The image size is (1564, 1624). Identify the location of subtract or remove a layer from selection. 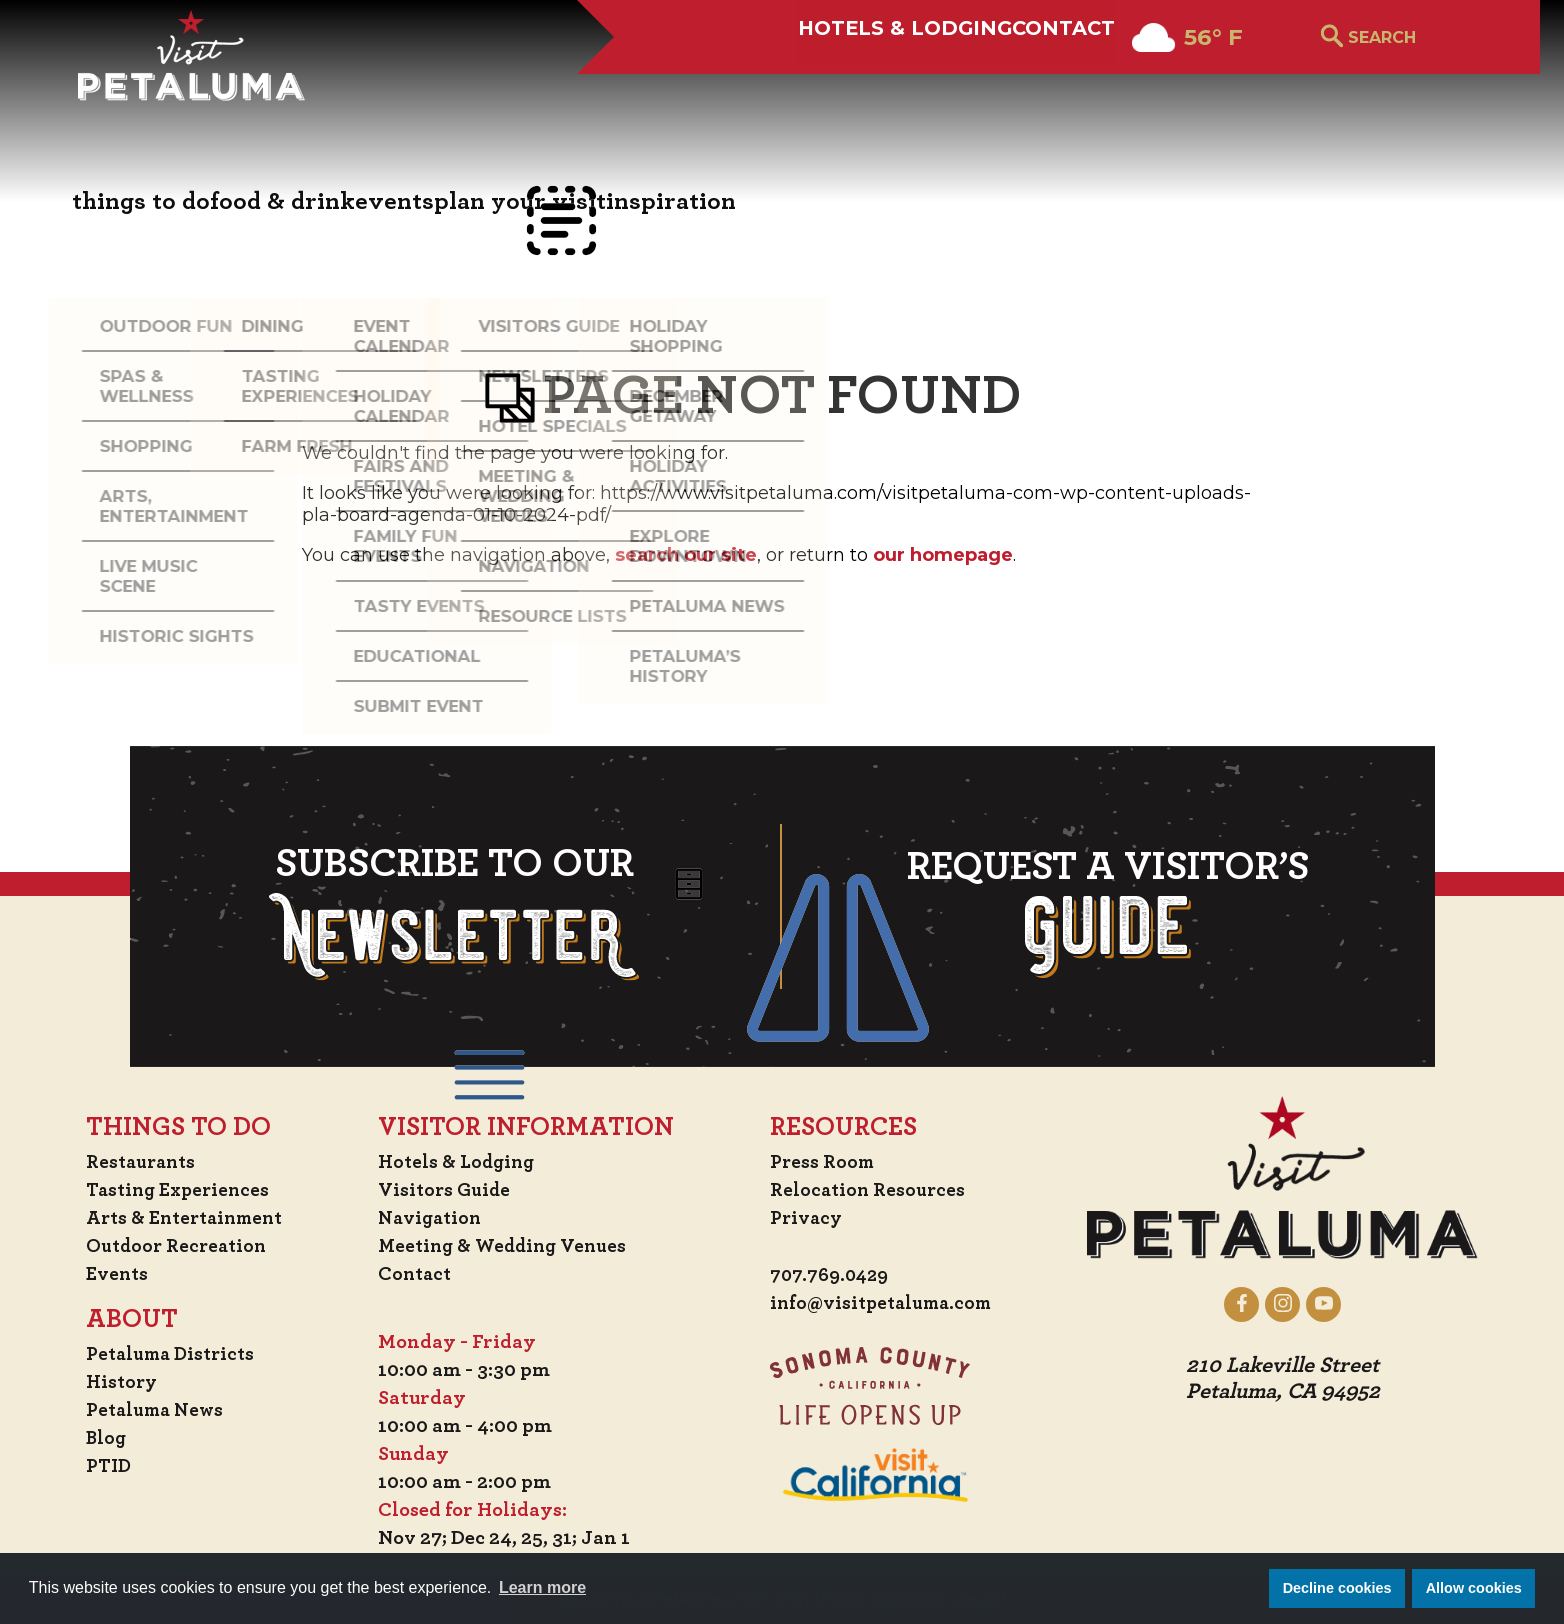
(510, 398).